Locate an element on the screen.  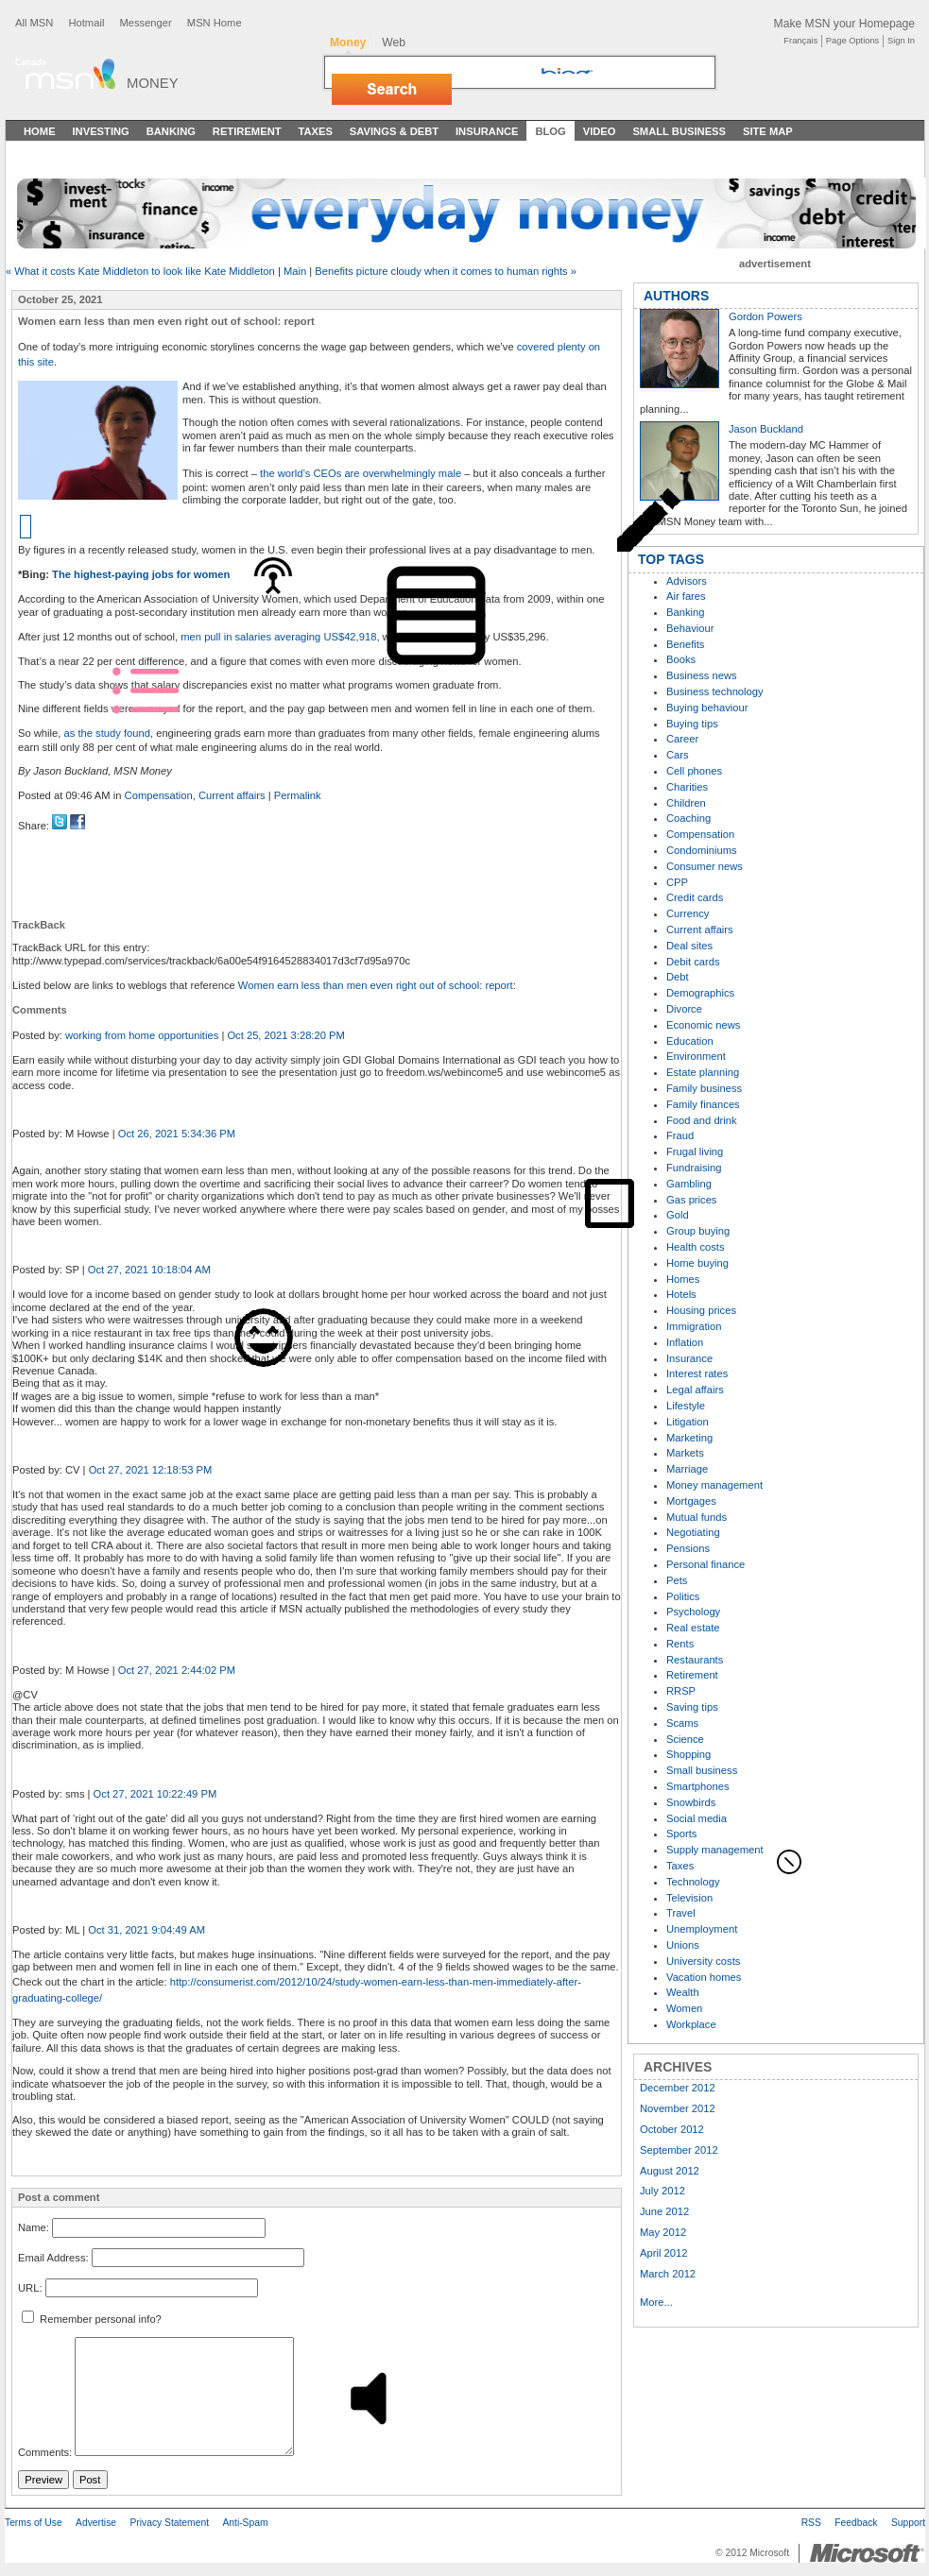
view items in list format is located at coordinates (146, 691).